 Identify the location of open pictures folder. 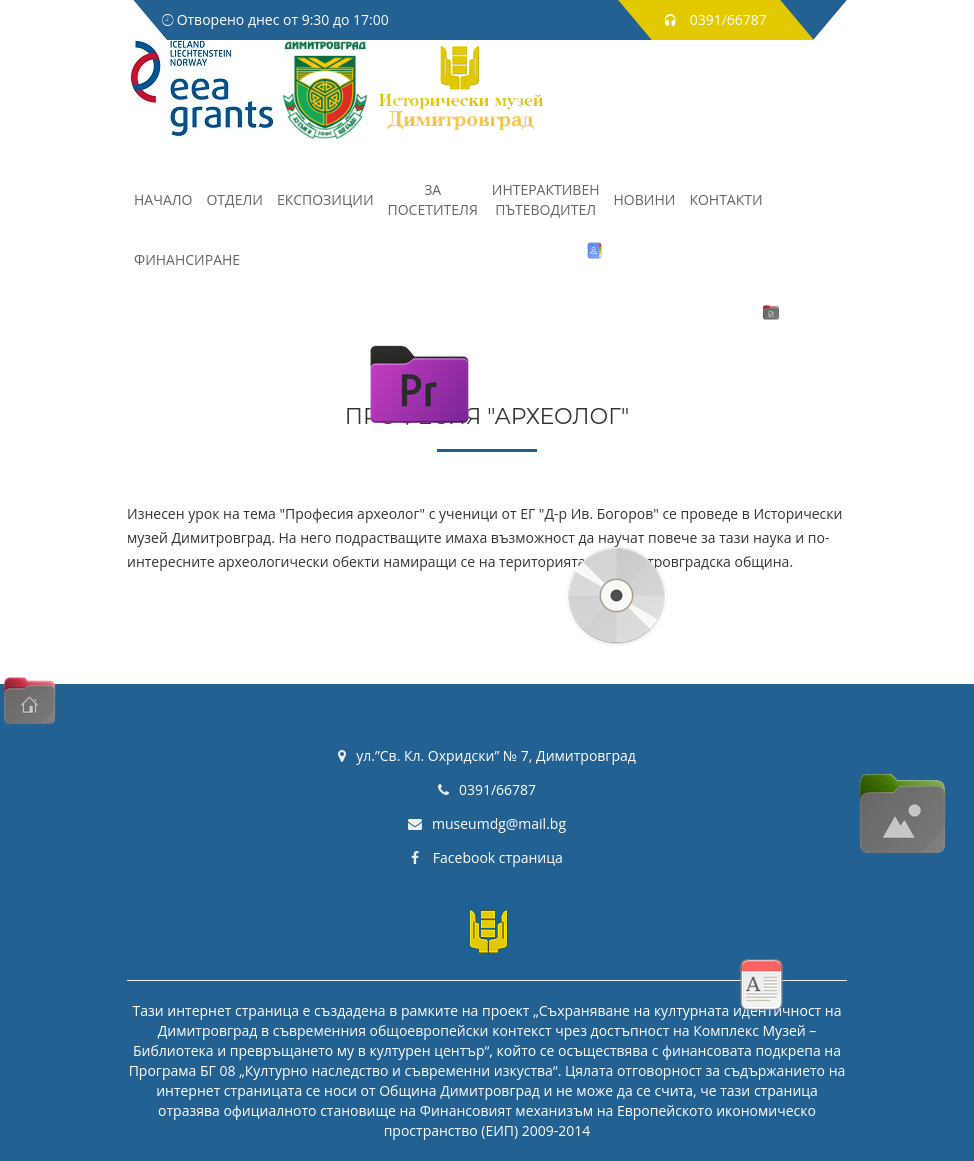
(902, 813).